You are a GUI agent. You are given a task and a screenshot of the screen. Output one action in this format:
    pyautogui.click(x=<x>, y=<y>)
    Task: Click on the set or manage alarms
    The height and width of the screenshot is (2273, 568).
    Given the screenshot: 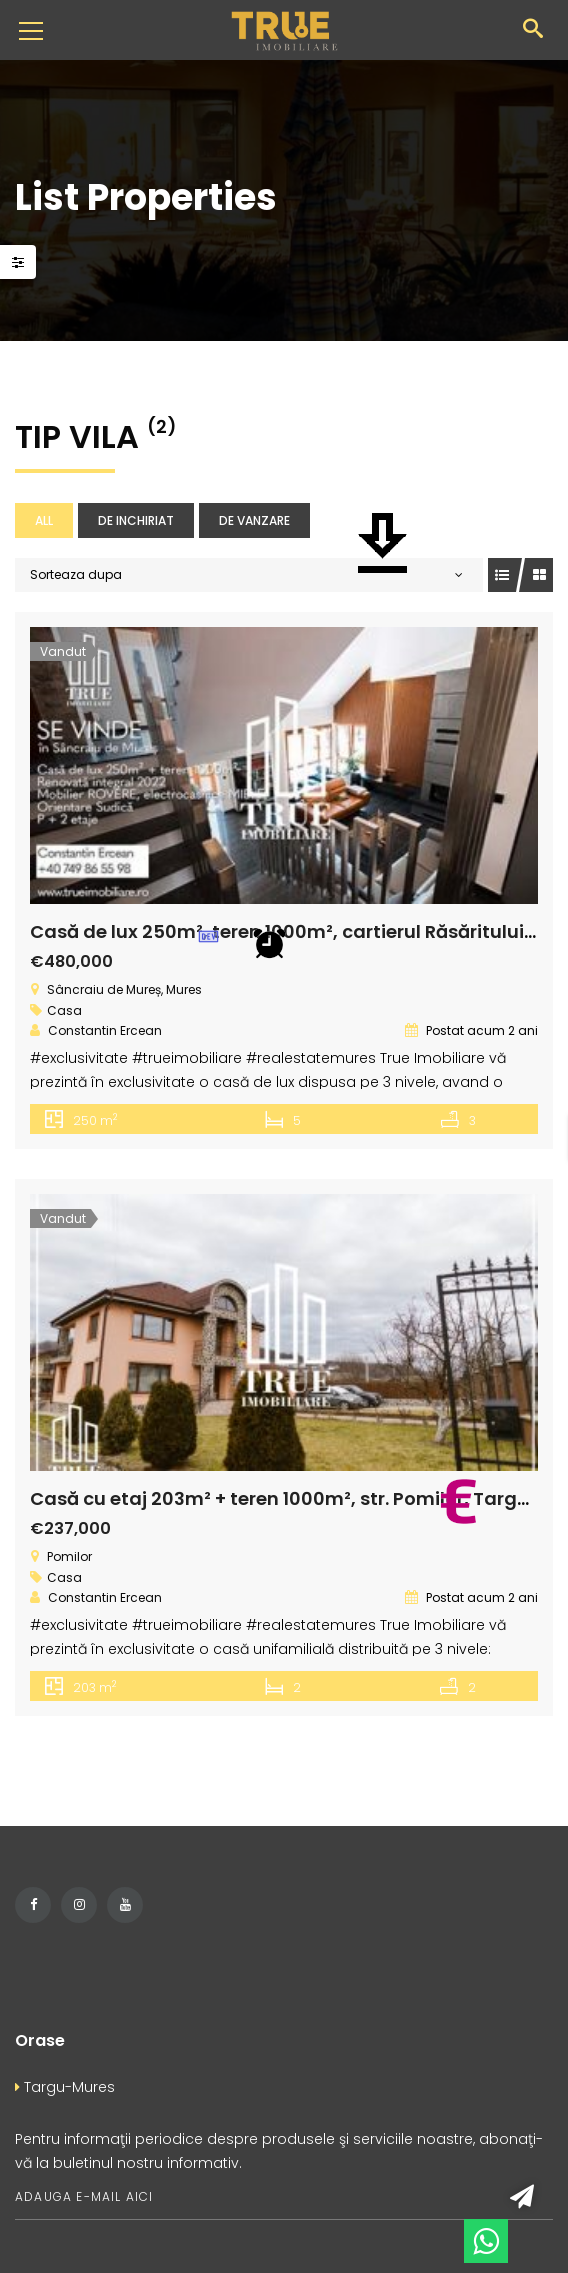 What is the action you would take?
    pyautogui.click(x=269, y=943)
    